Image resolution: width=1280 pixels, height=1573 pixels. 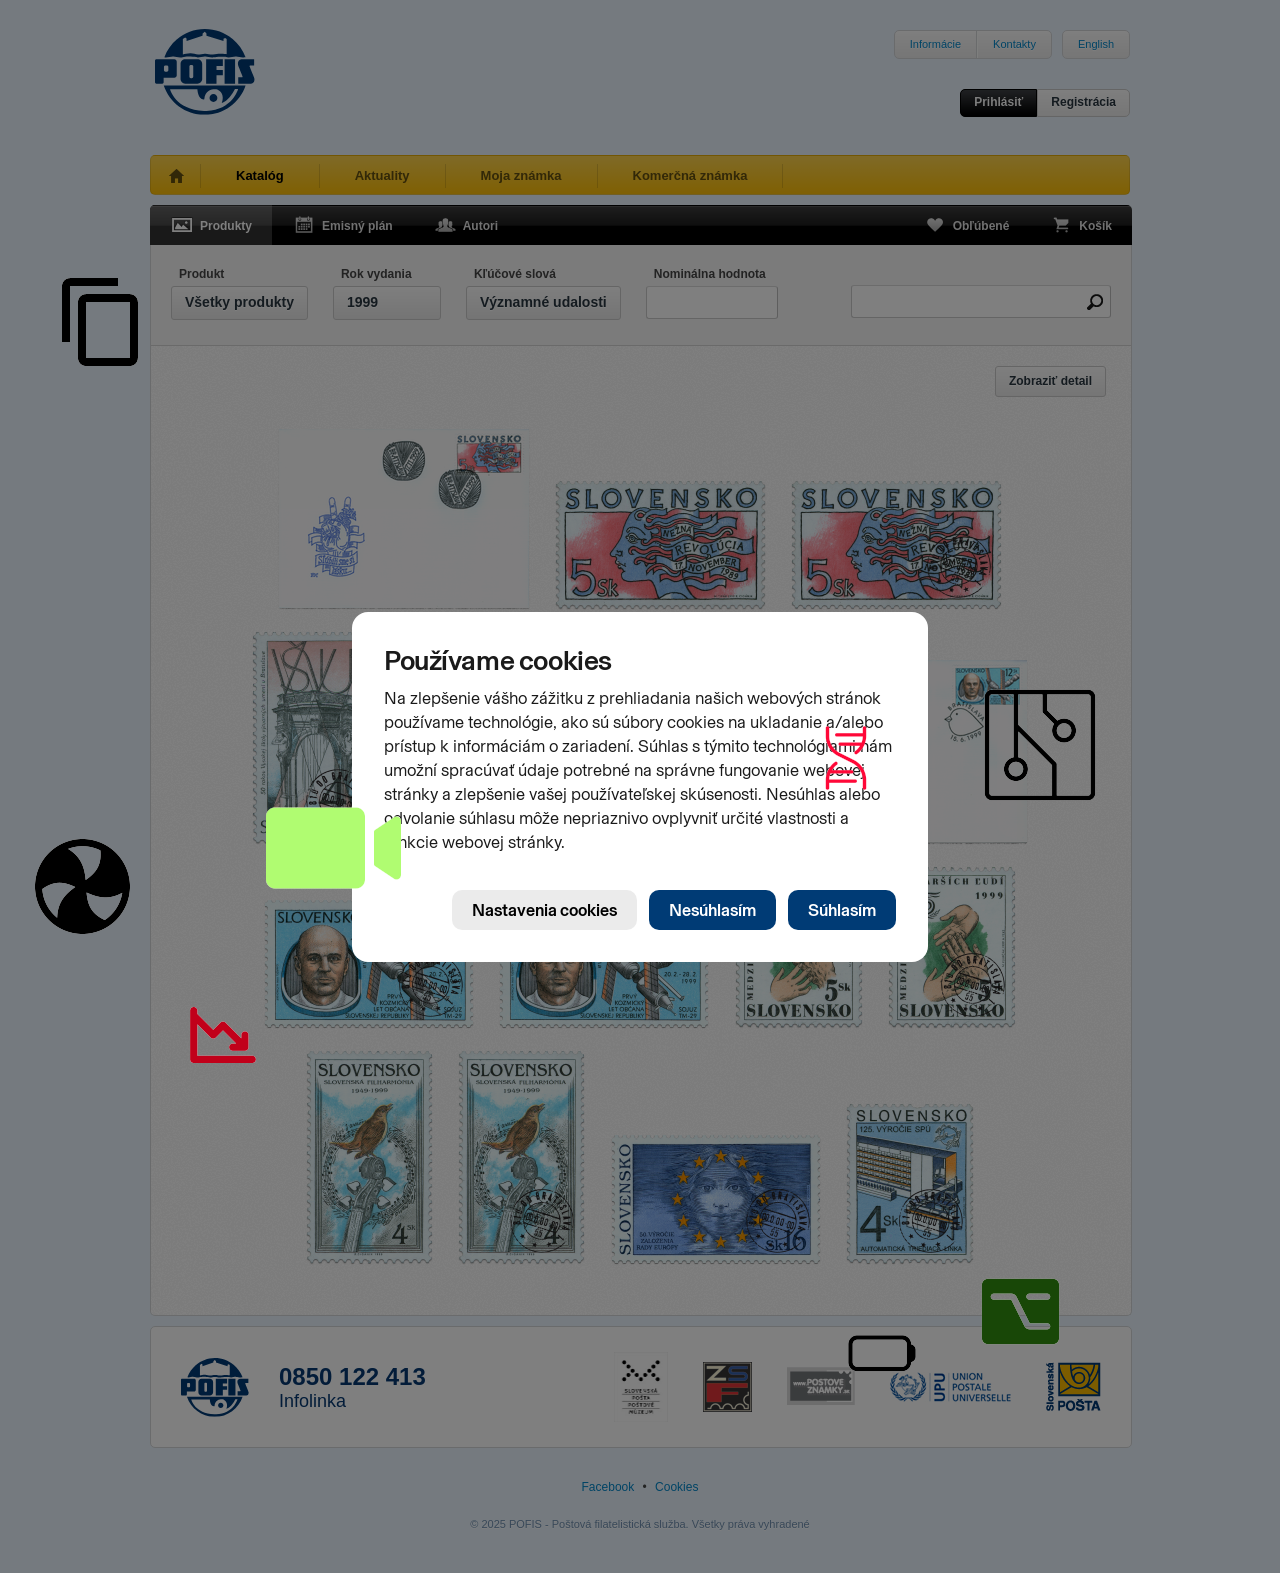 What do you see at coordinates (102, 322) in the screenshot?
I see `copy to clipboard` at bounding box center [102, 322].